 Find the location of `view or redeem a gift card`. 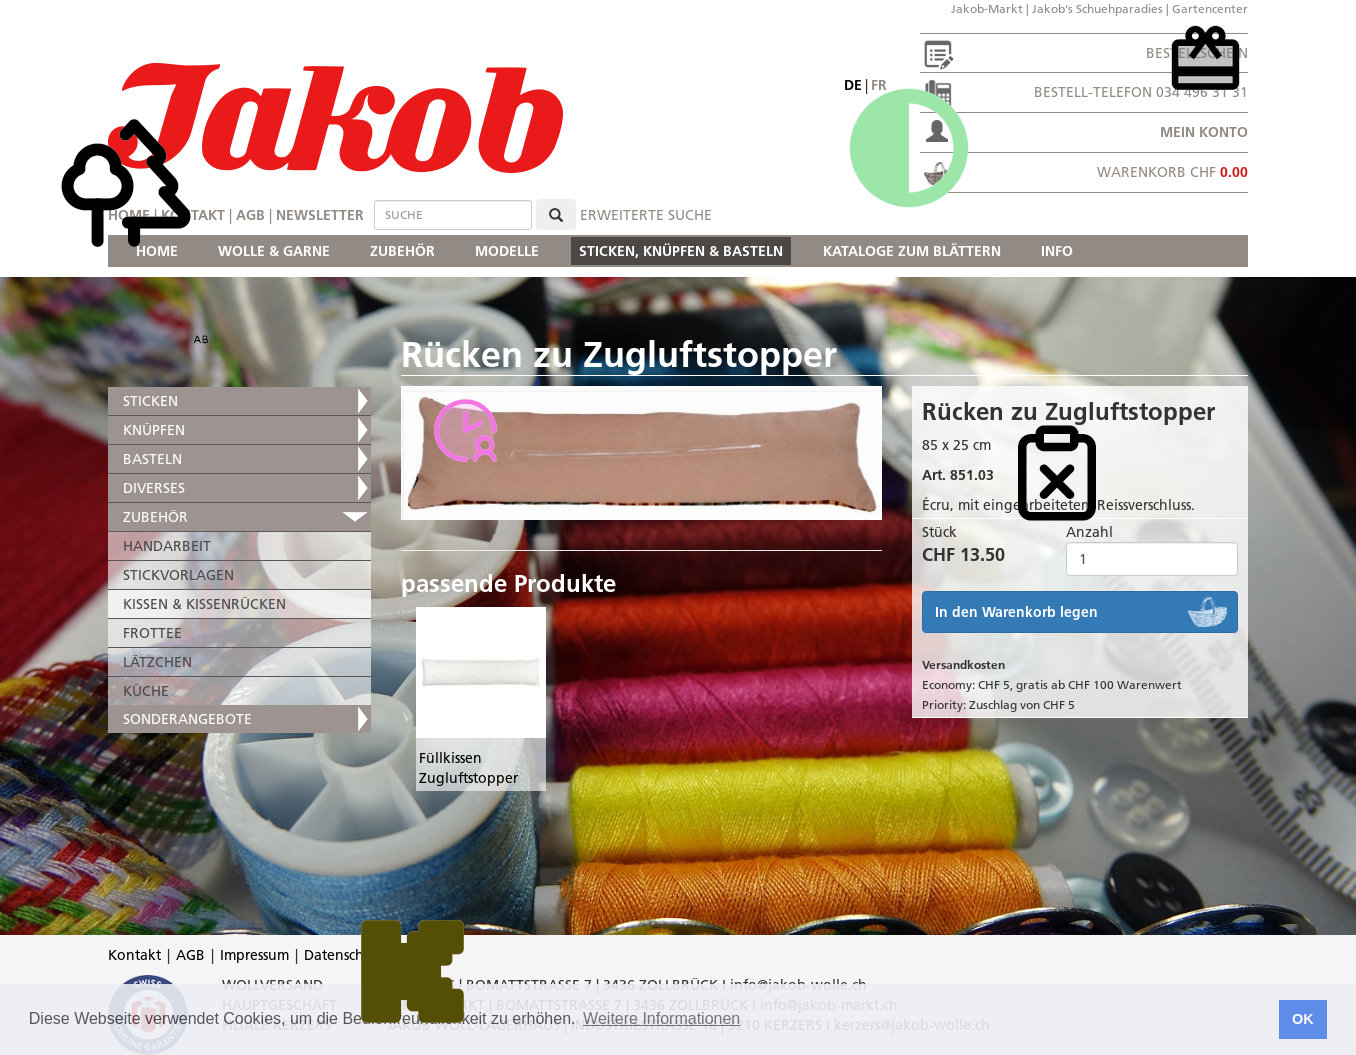

view or redeem a gift card is located at coordinates (1205, 59).